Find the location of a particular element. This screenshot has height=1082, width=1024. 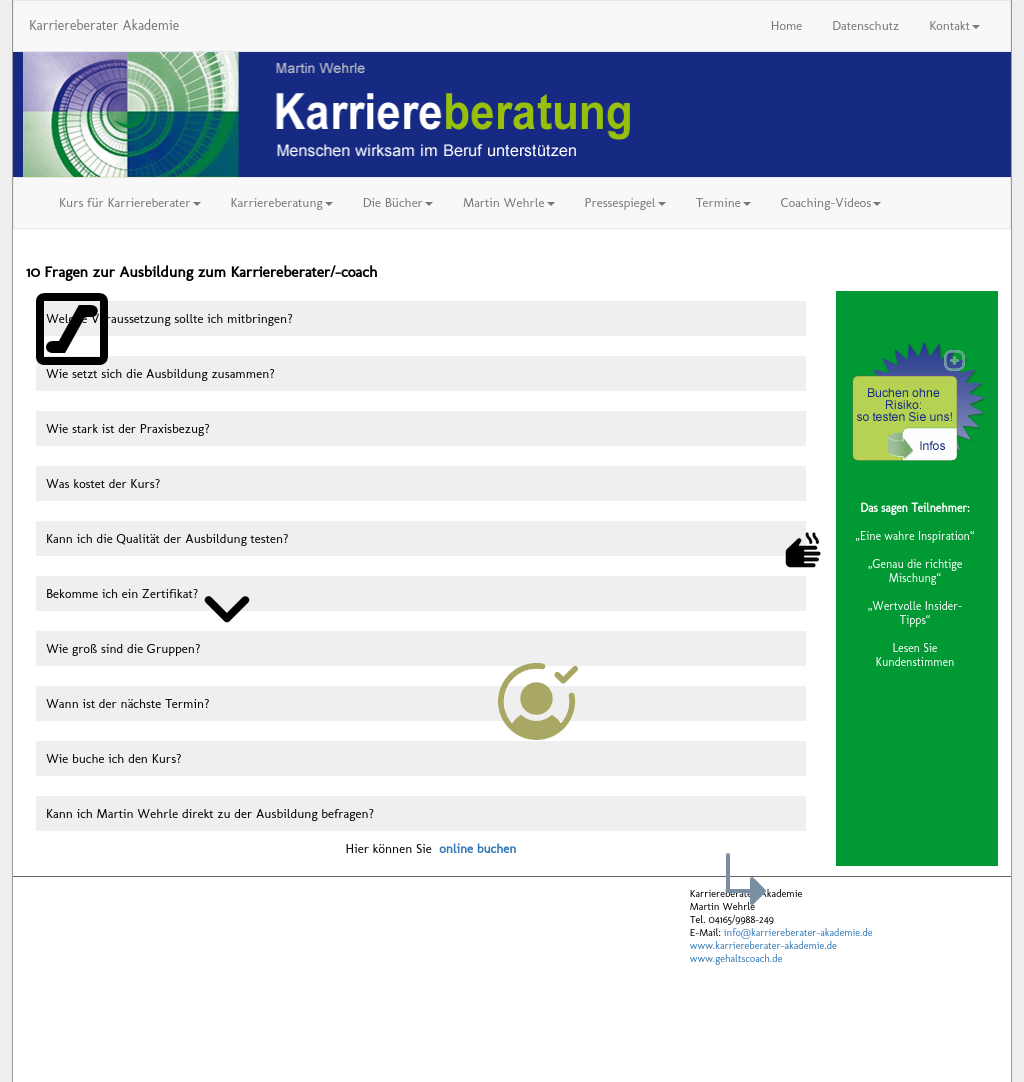

indicates escalator location in a building or transit station is located at coordinates (72, 329).